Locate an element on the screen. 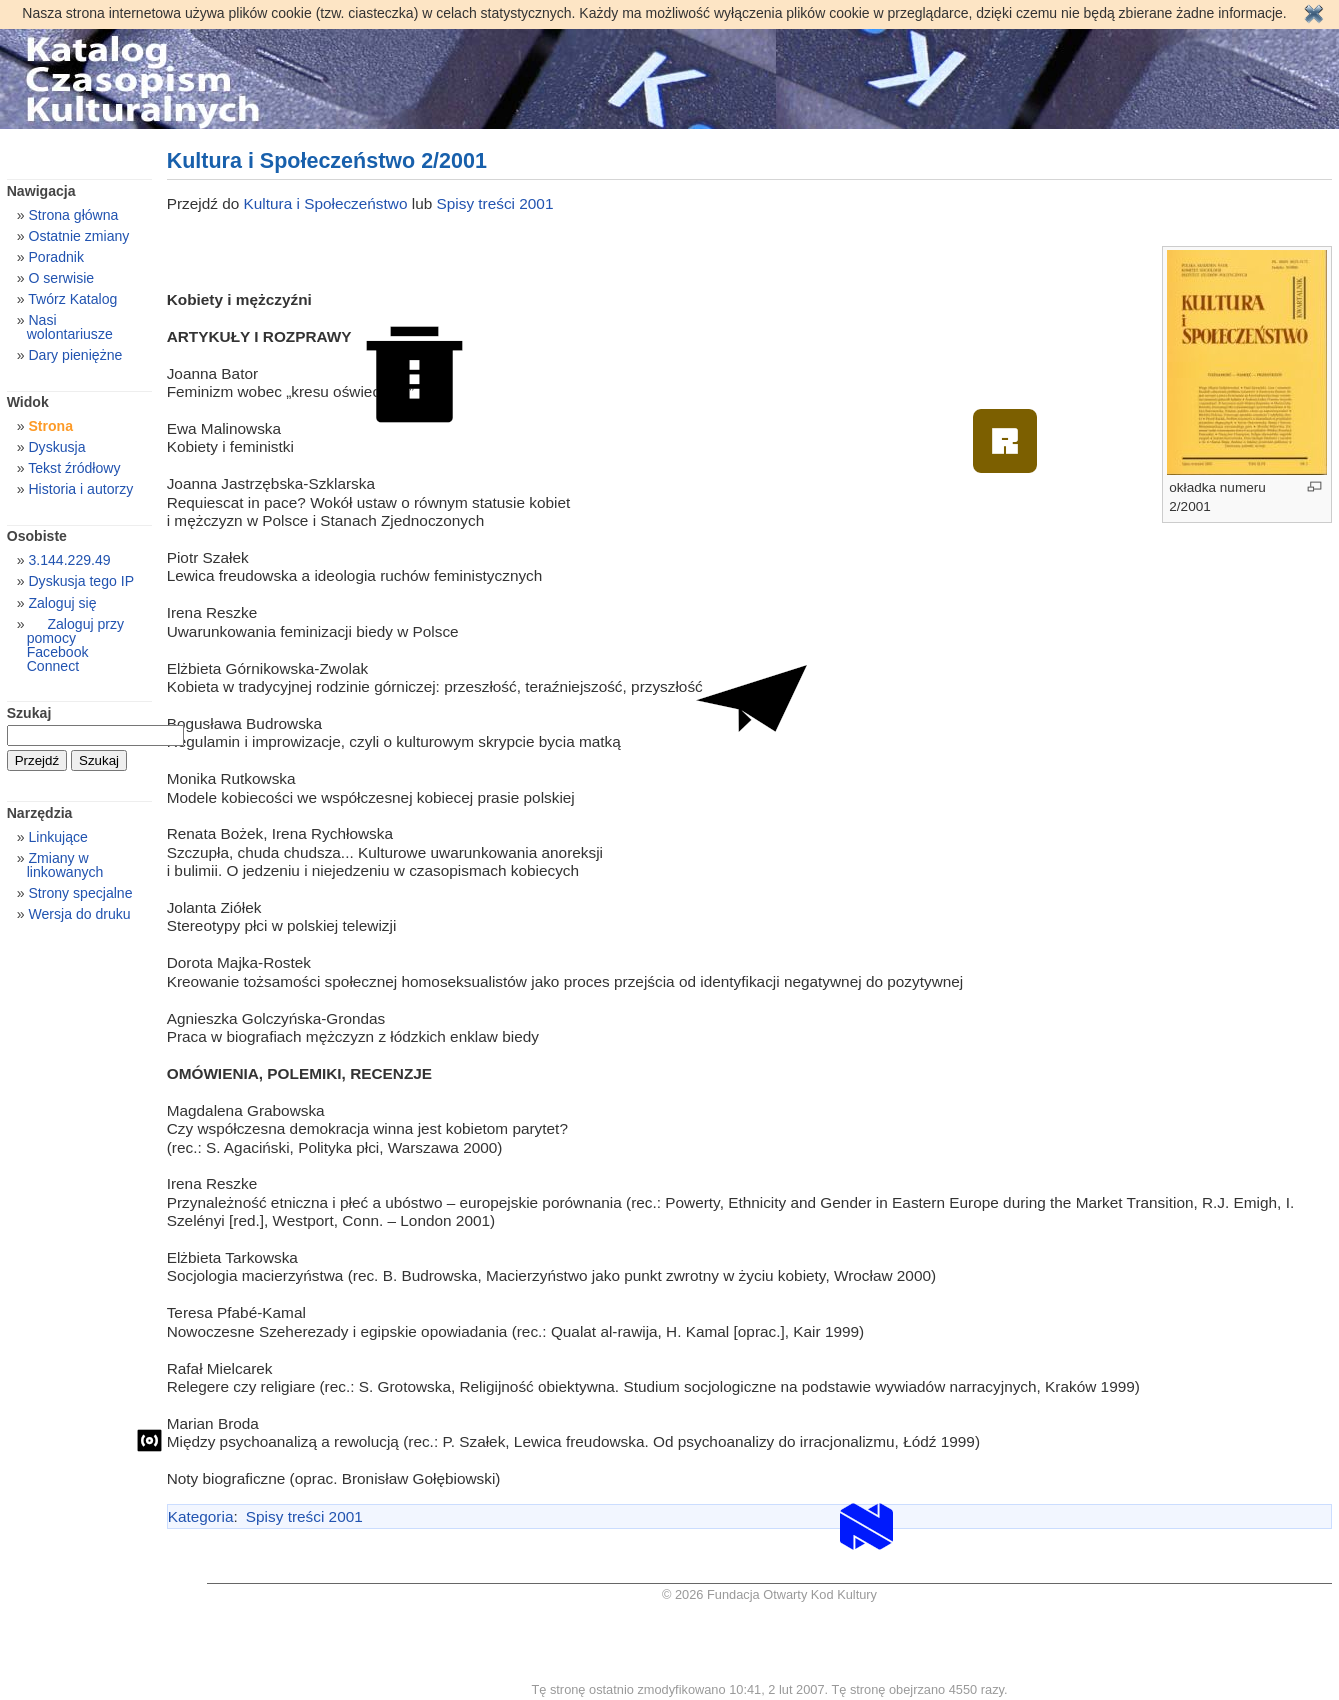 This screenshot has width=1339, height=1700. minutemailer logo is located at coordinates (751, 698).